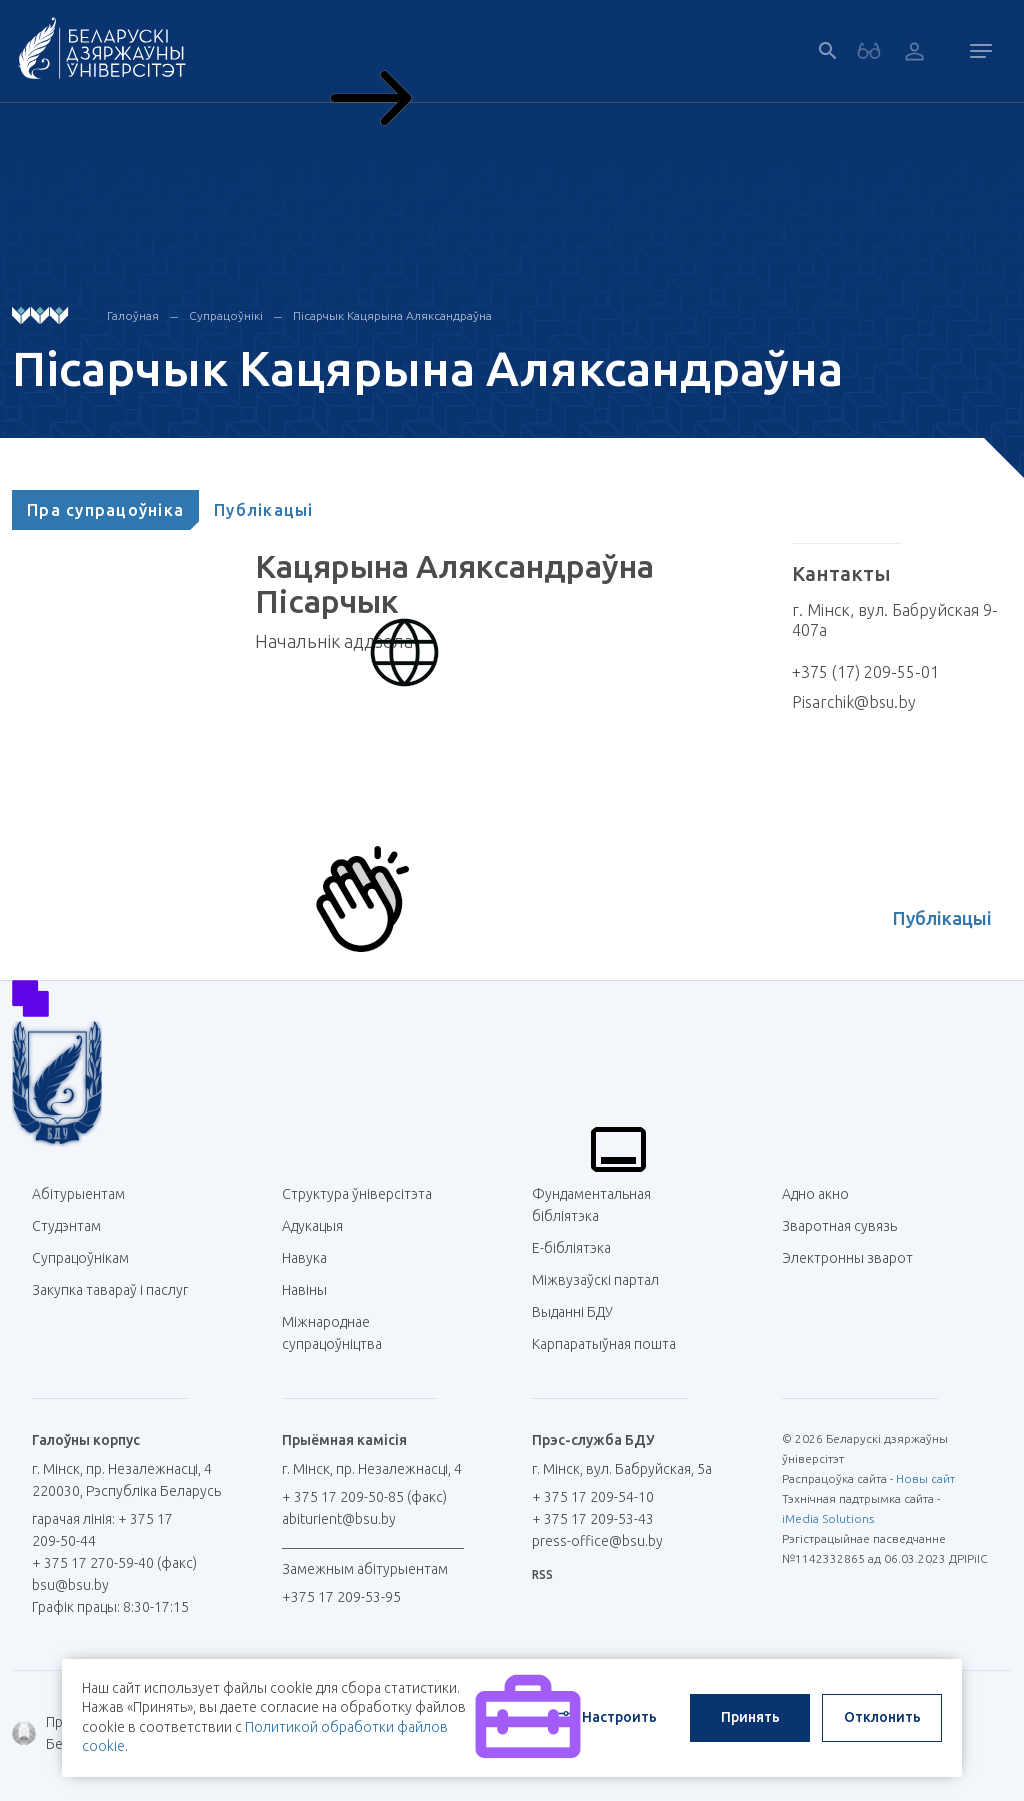 The height and width of the screenshot is (1801, 1024). I want to click on merge or unite selected layers, so click(30, 998).